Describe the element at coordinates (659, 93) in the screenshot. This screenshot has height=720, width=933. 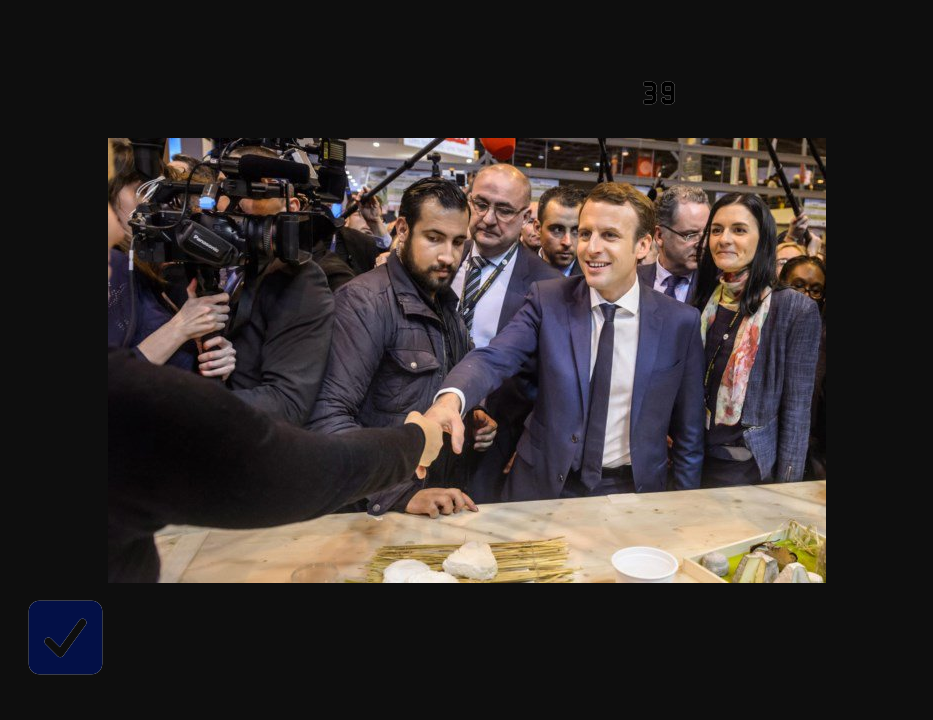
I see `displays the number 39 as a count or quantity indicator` at that location.